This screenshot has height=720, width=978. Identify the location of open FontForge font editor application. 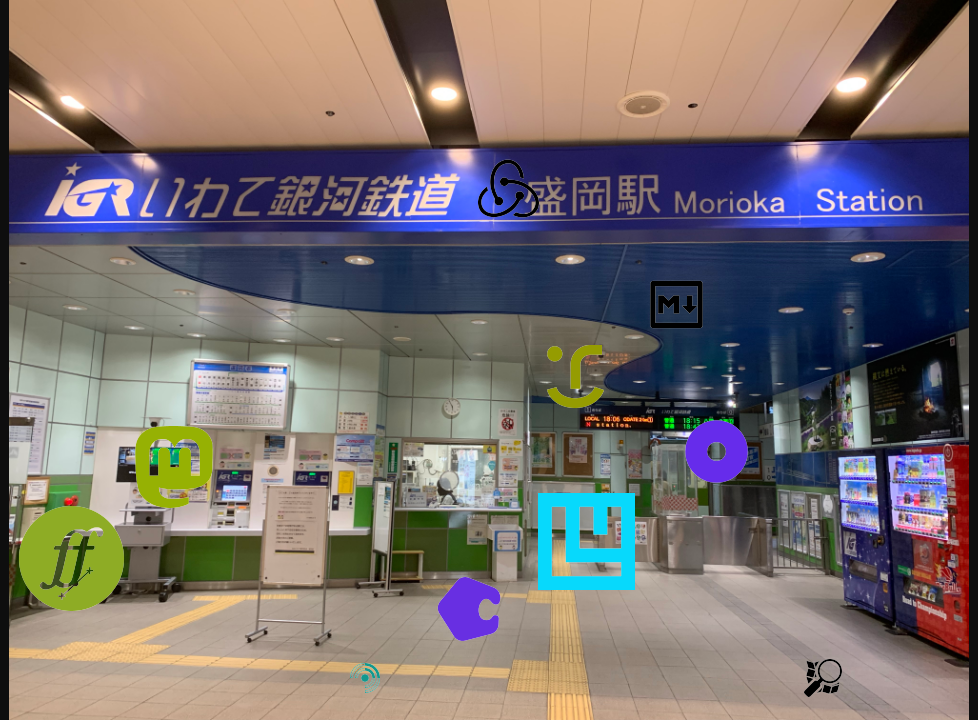
(71, 558).